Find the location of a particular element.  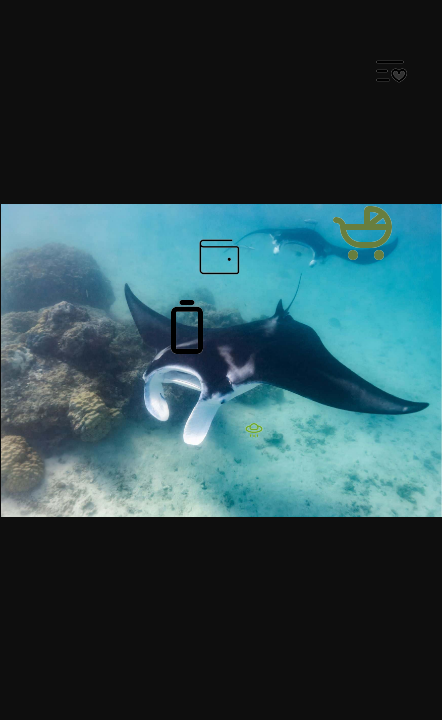

view your favorites list is located at coordinates (390, 71).